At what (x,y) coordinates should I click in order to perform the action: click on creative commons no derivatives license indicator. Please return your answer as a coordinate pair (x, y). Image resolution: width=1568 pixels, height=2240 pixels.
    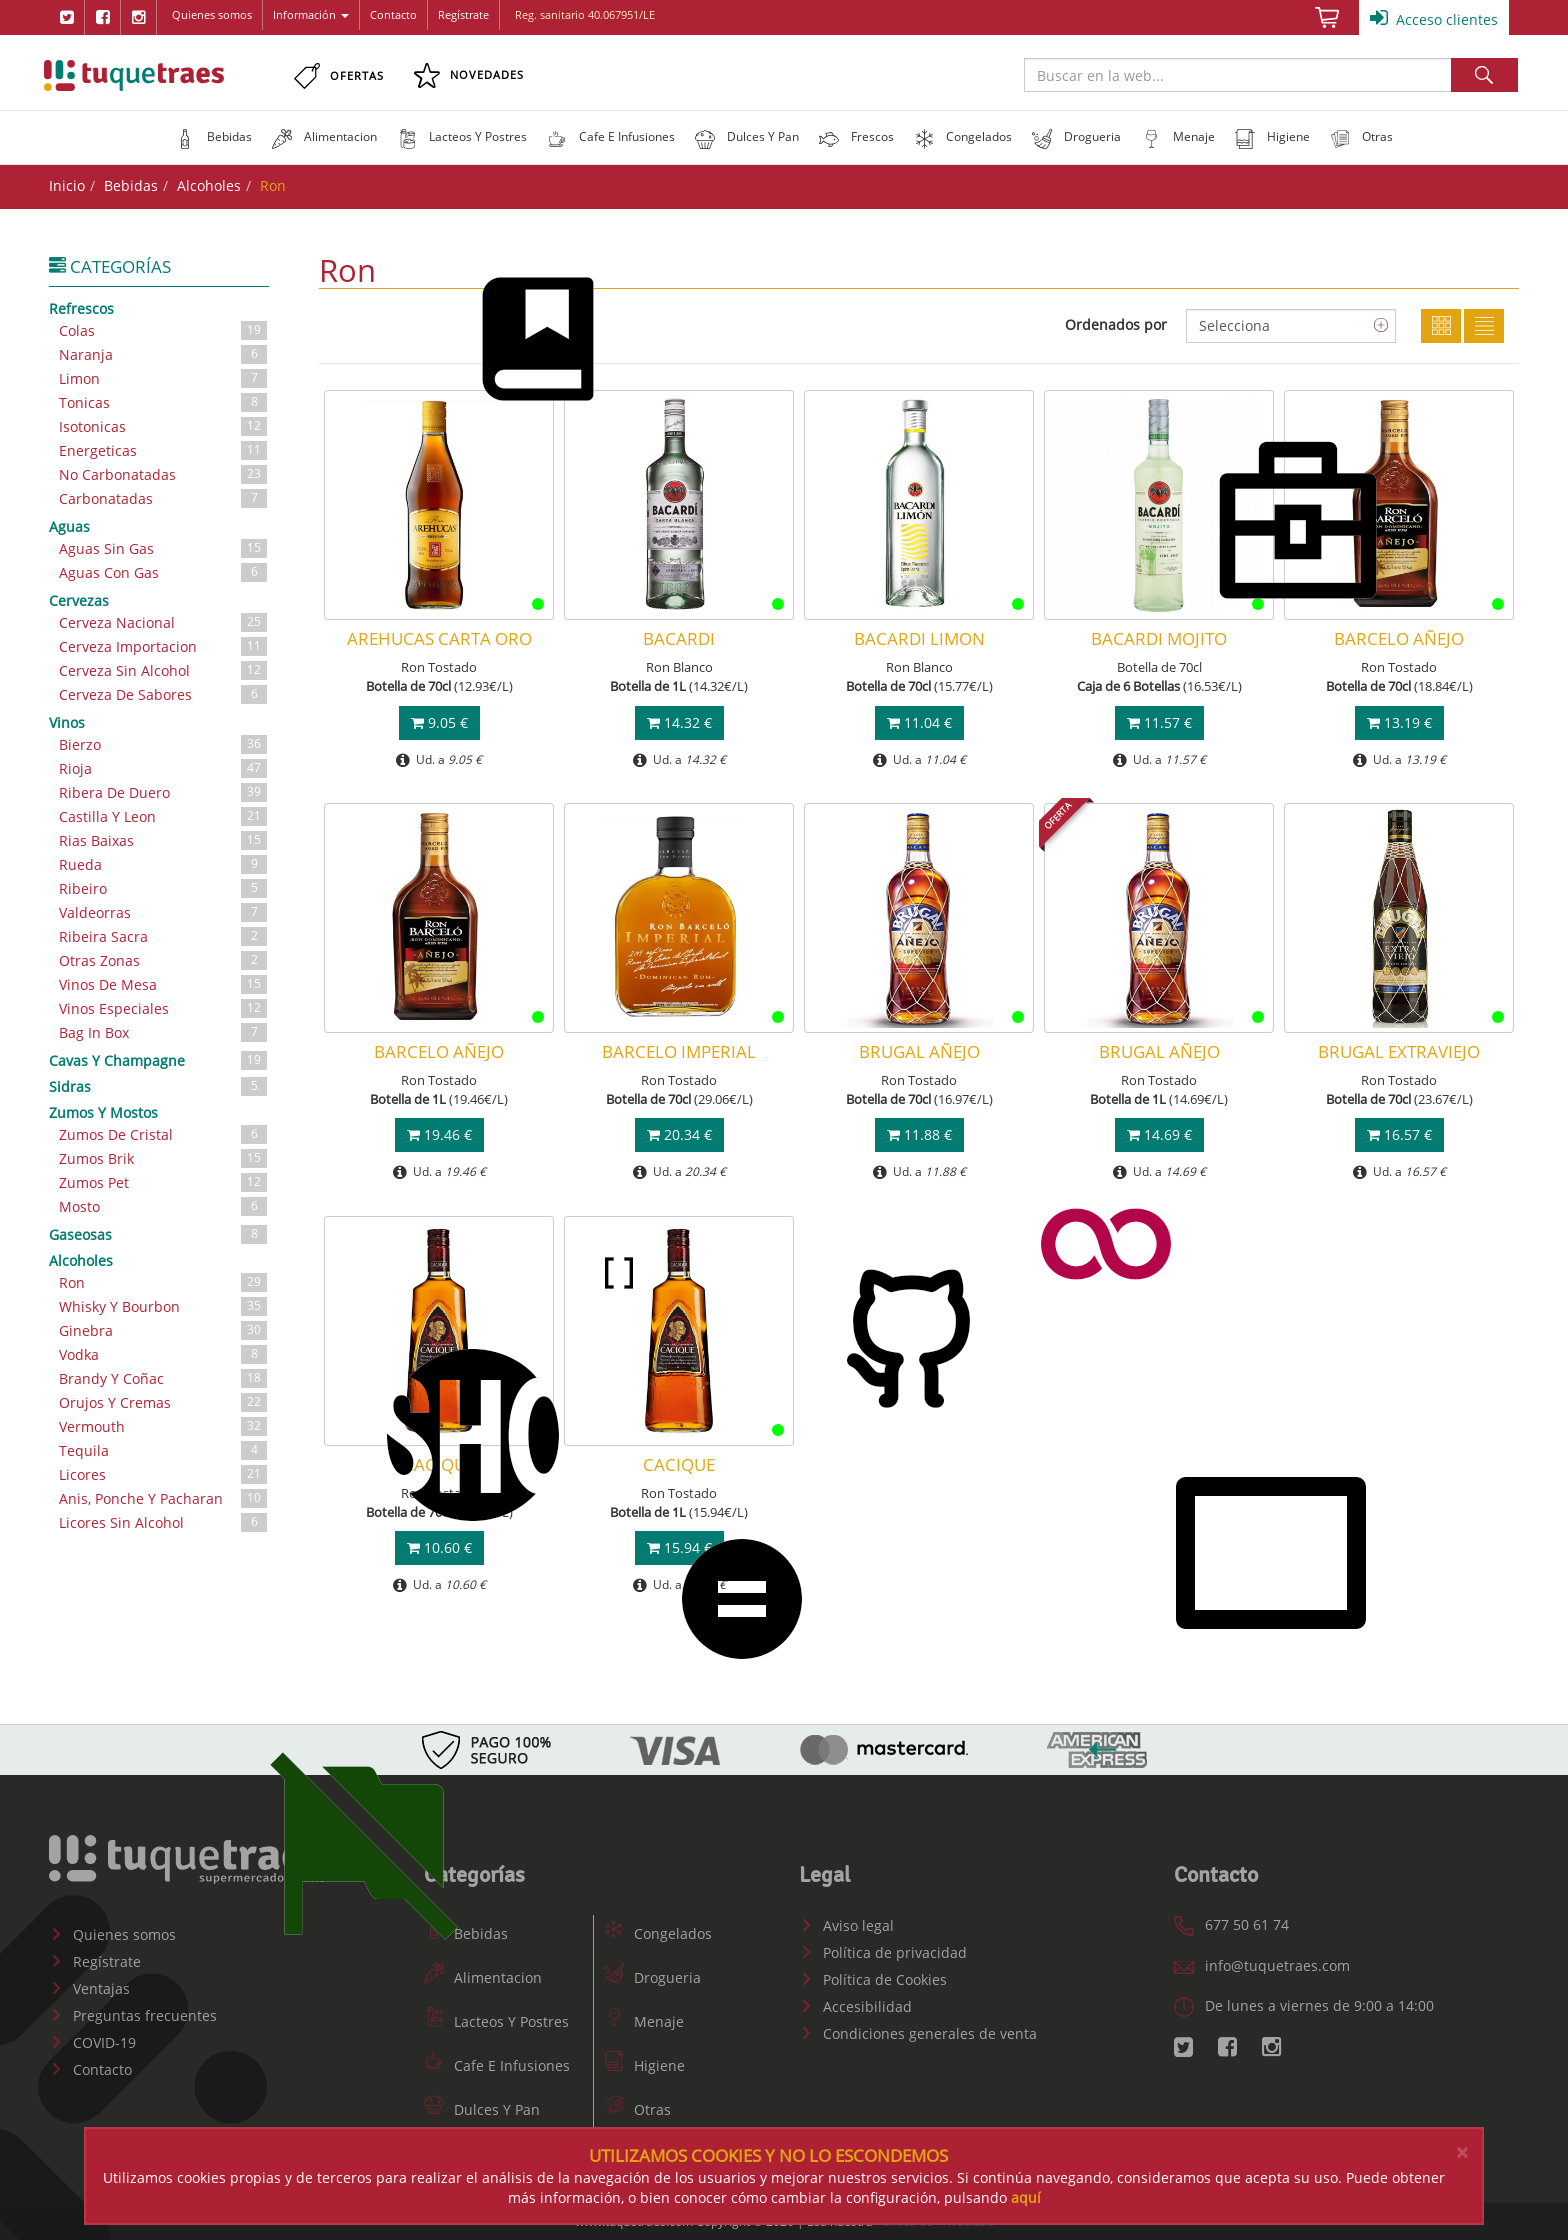
    Looking at the image, I should click on (742, 1599).